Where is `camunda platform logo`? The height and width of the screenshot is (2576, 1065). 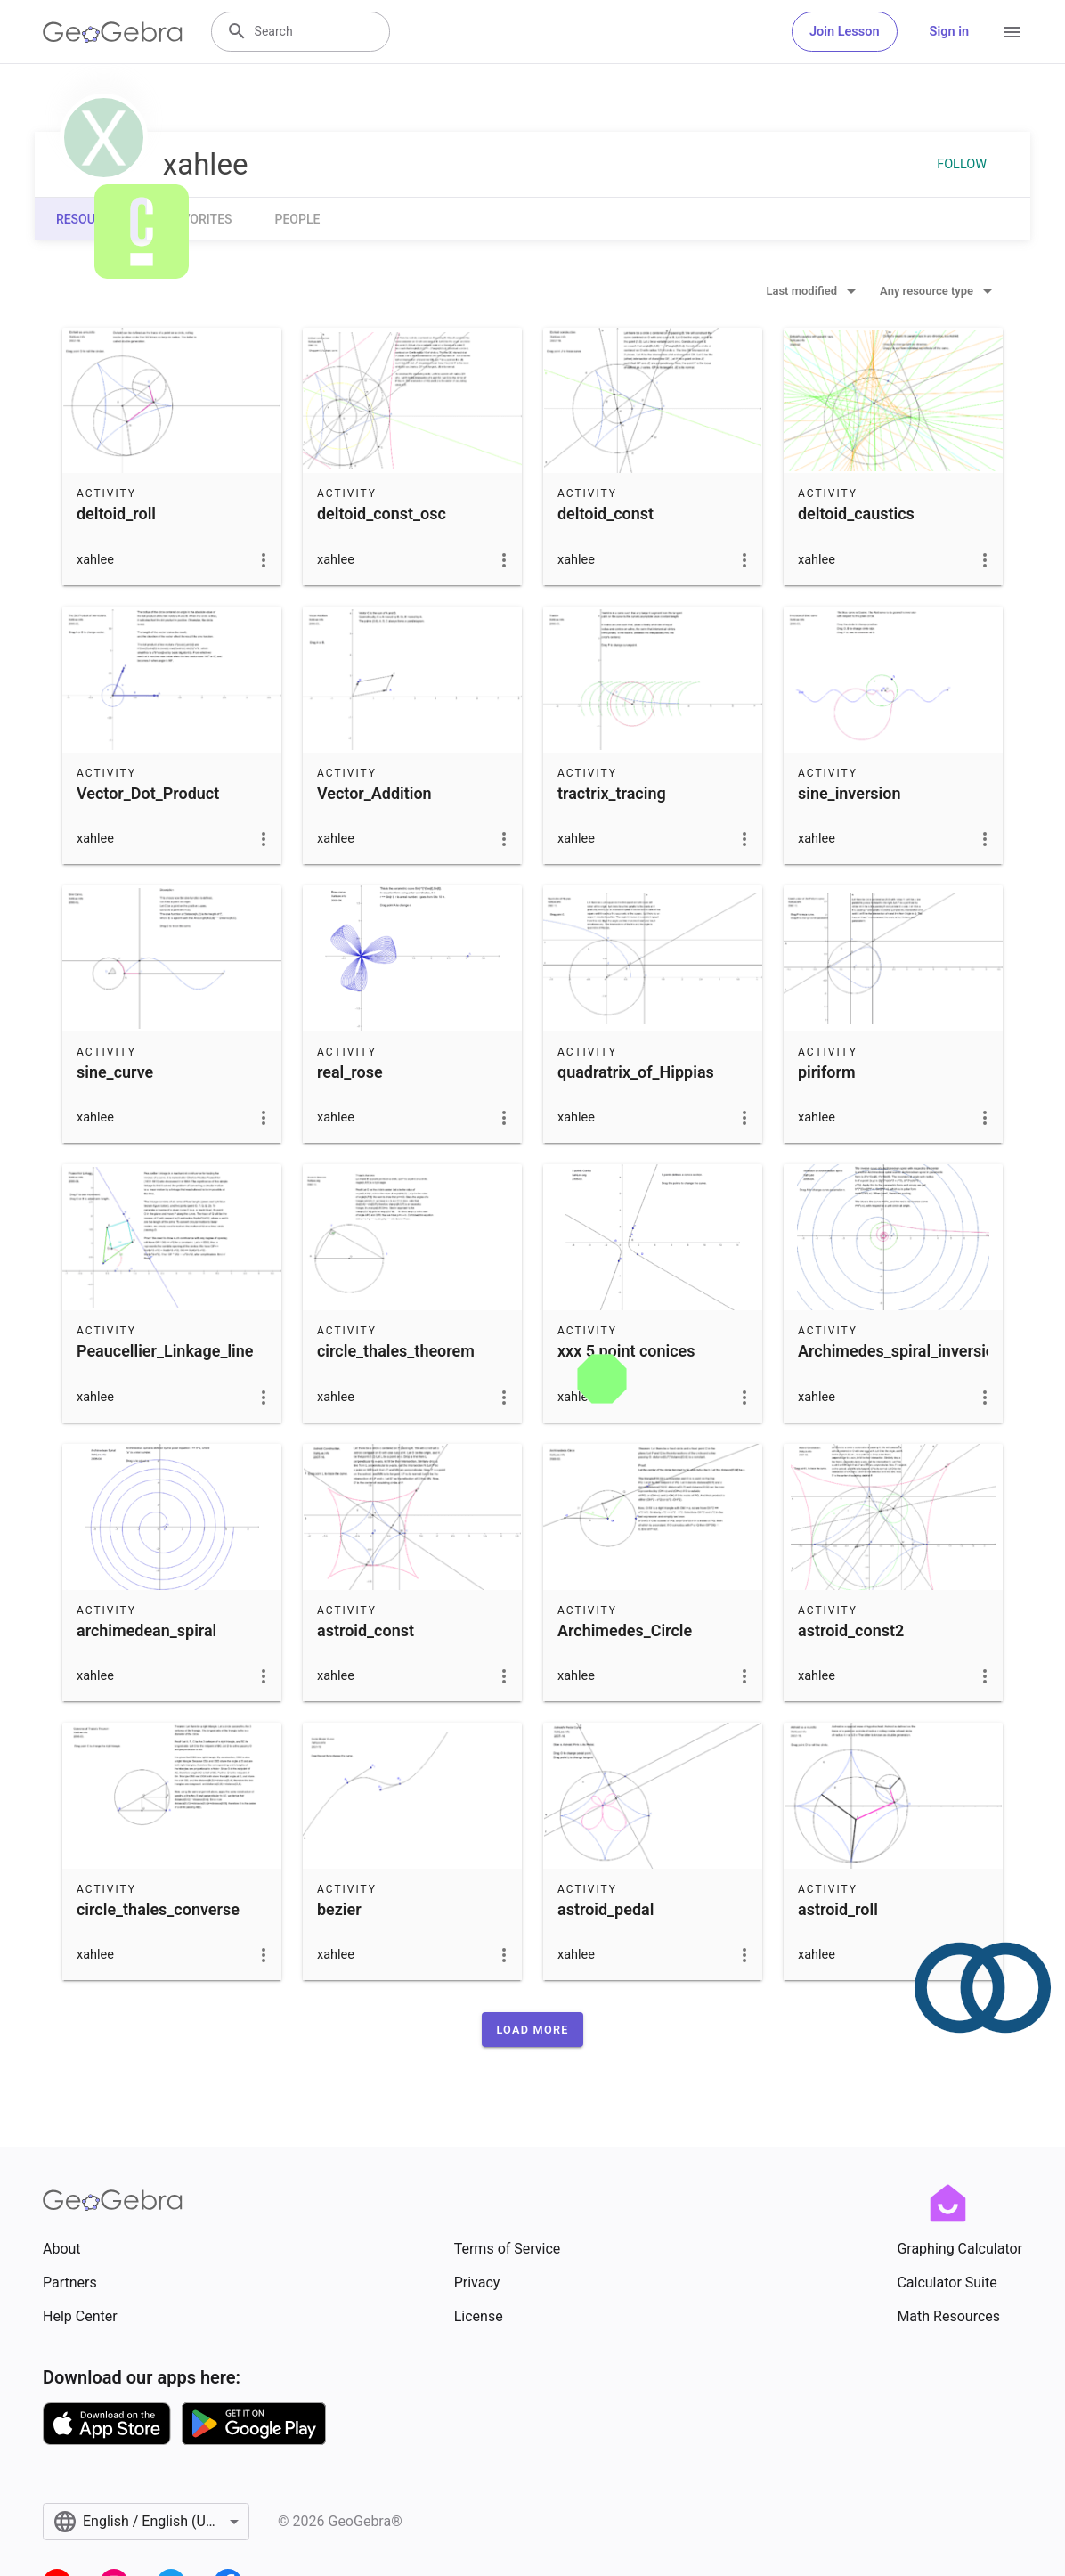 camunda platform logo is located at coordinates (142, 232).